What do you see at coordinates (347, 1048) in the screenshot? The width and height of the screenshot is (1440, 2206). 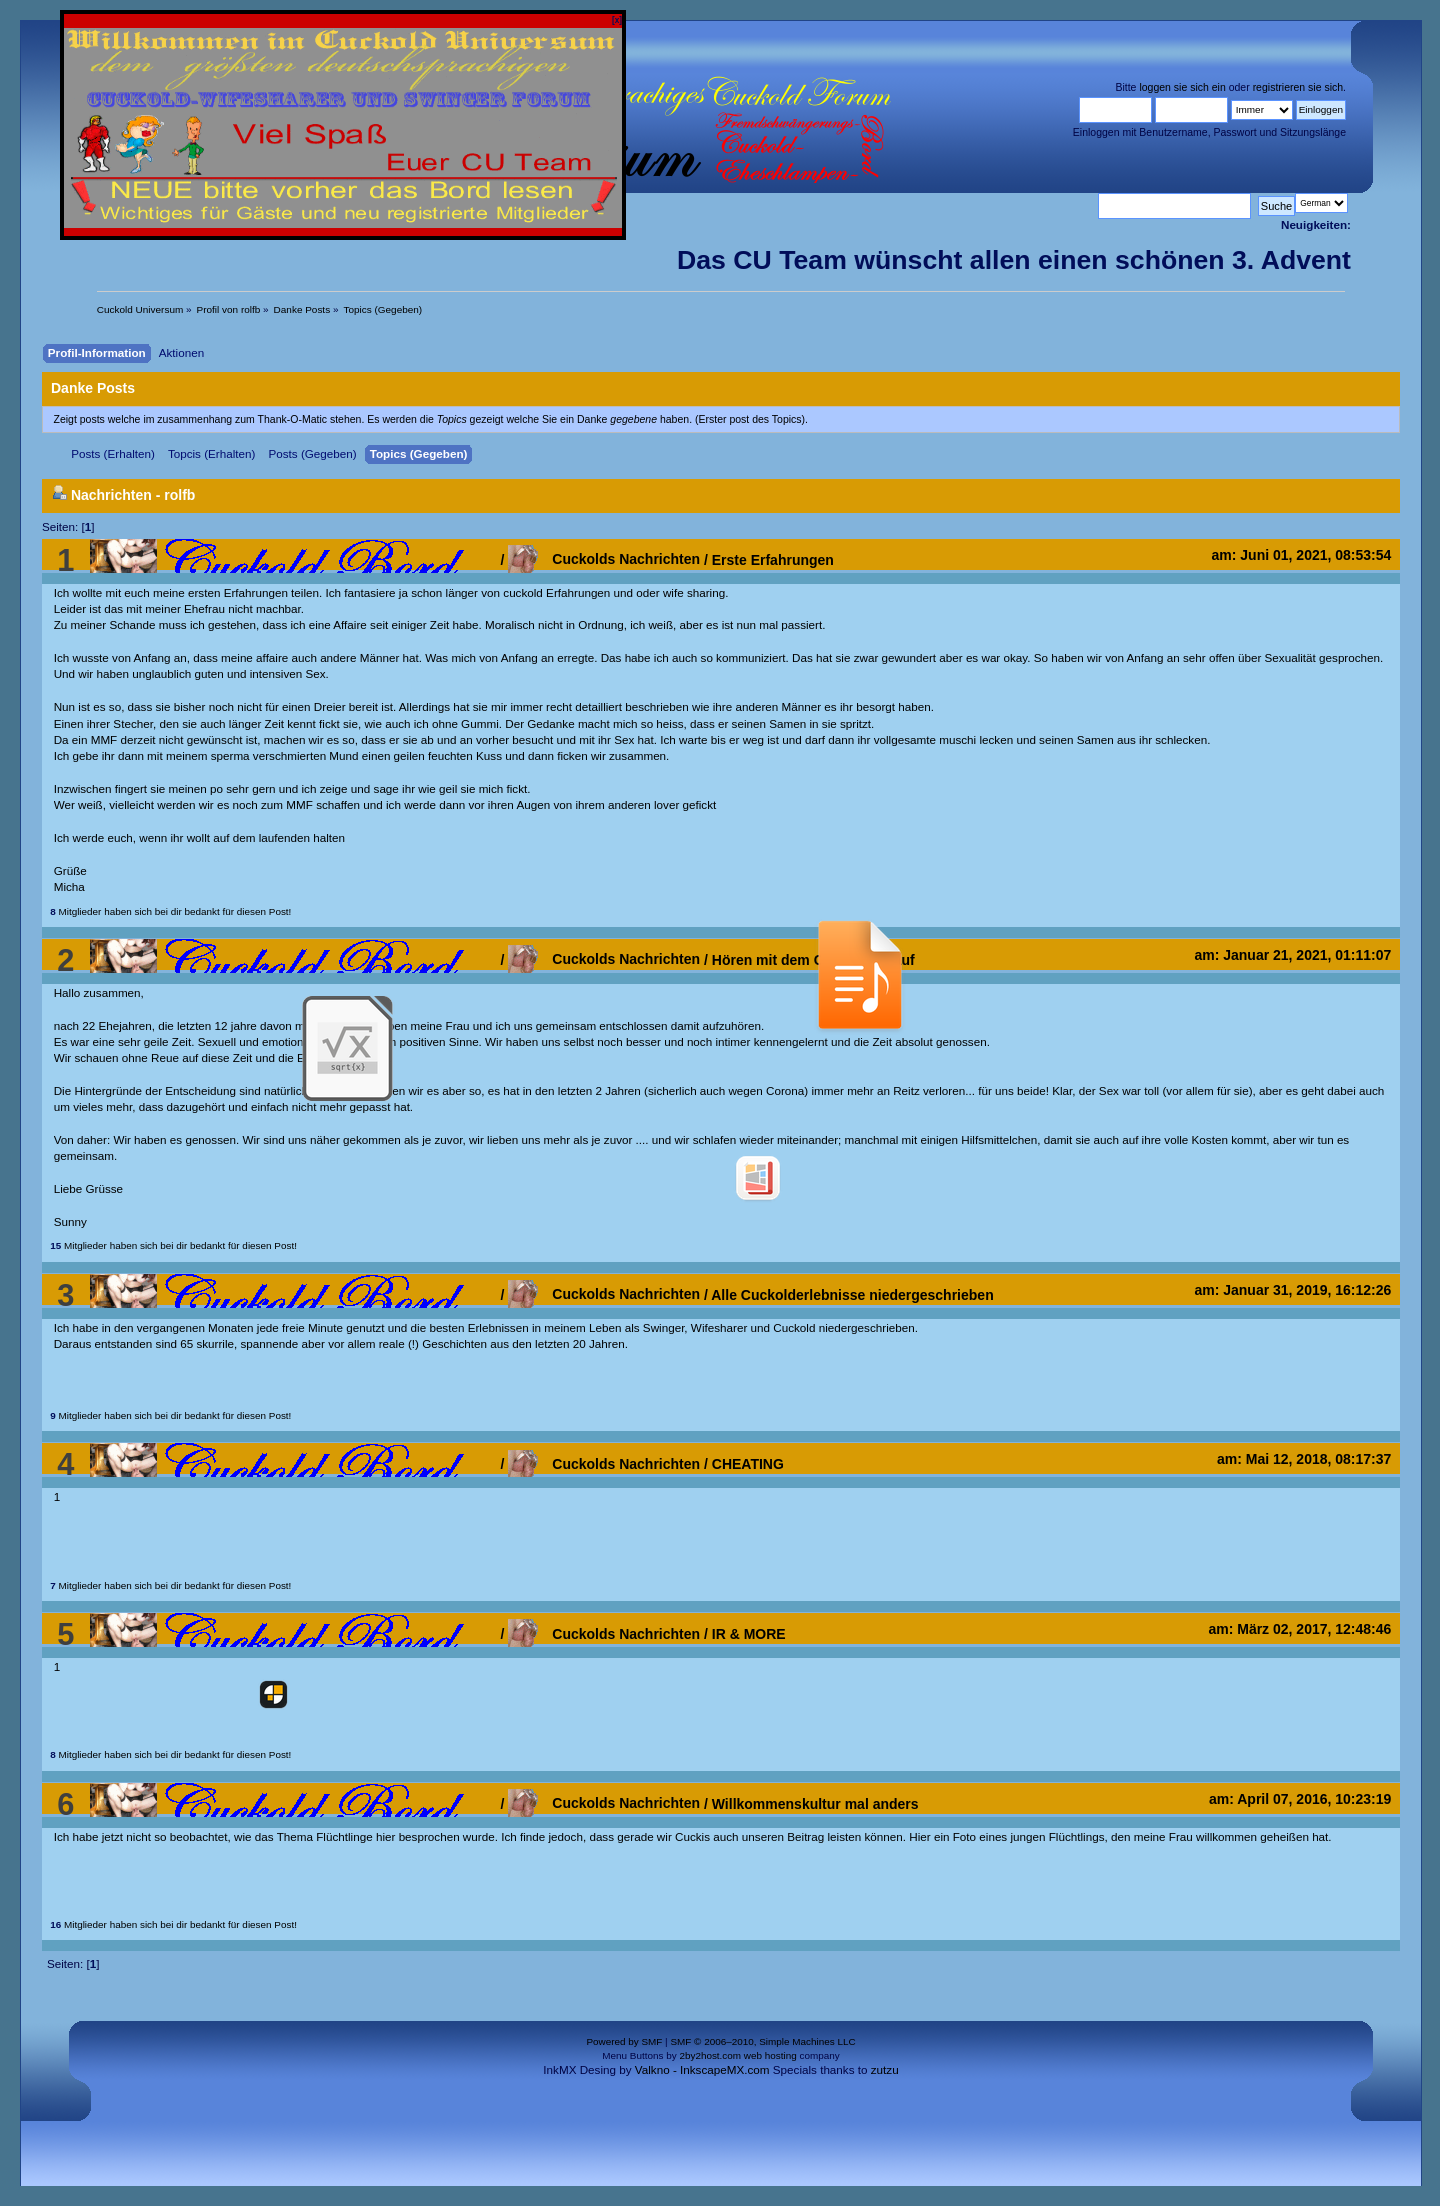 I see `open a libreoffice math formula document` at bounding box center [347, 1048].